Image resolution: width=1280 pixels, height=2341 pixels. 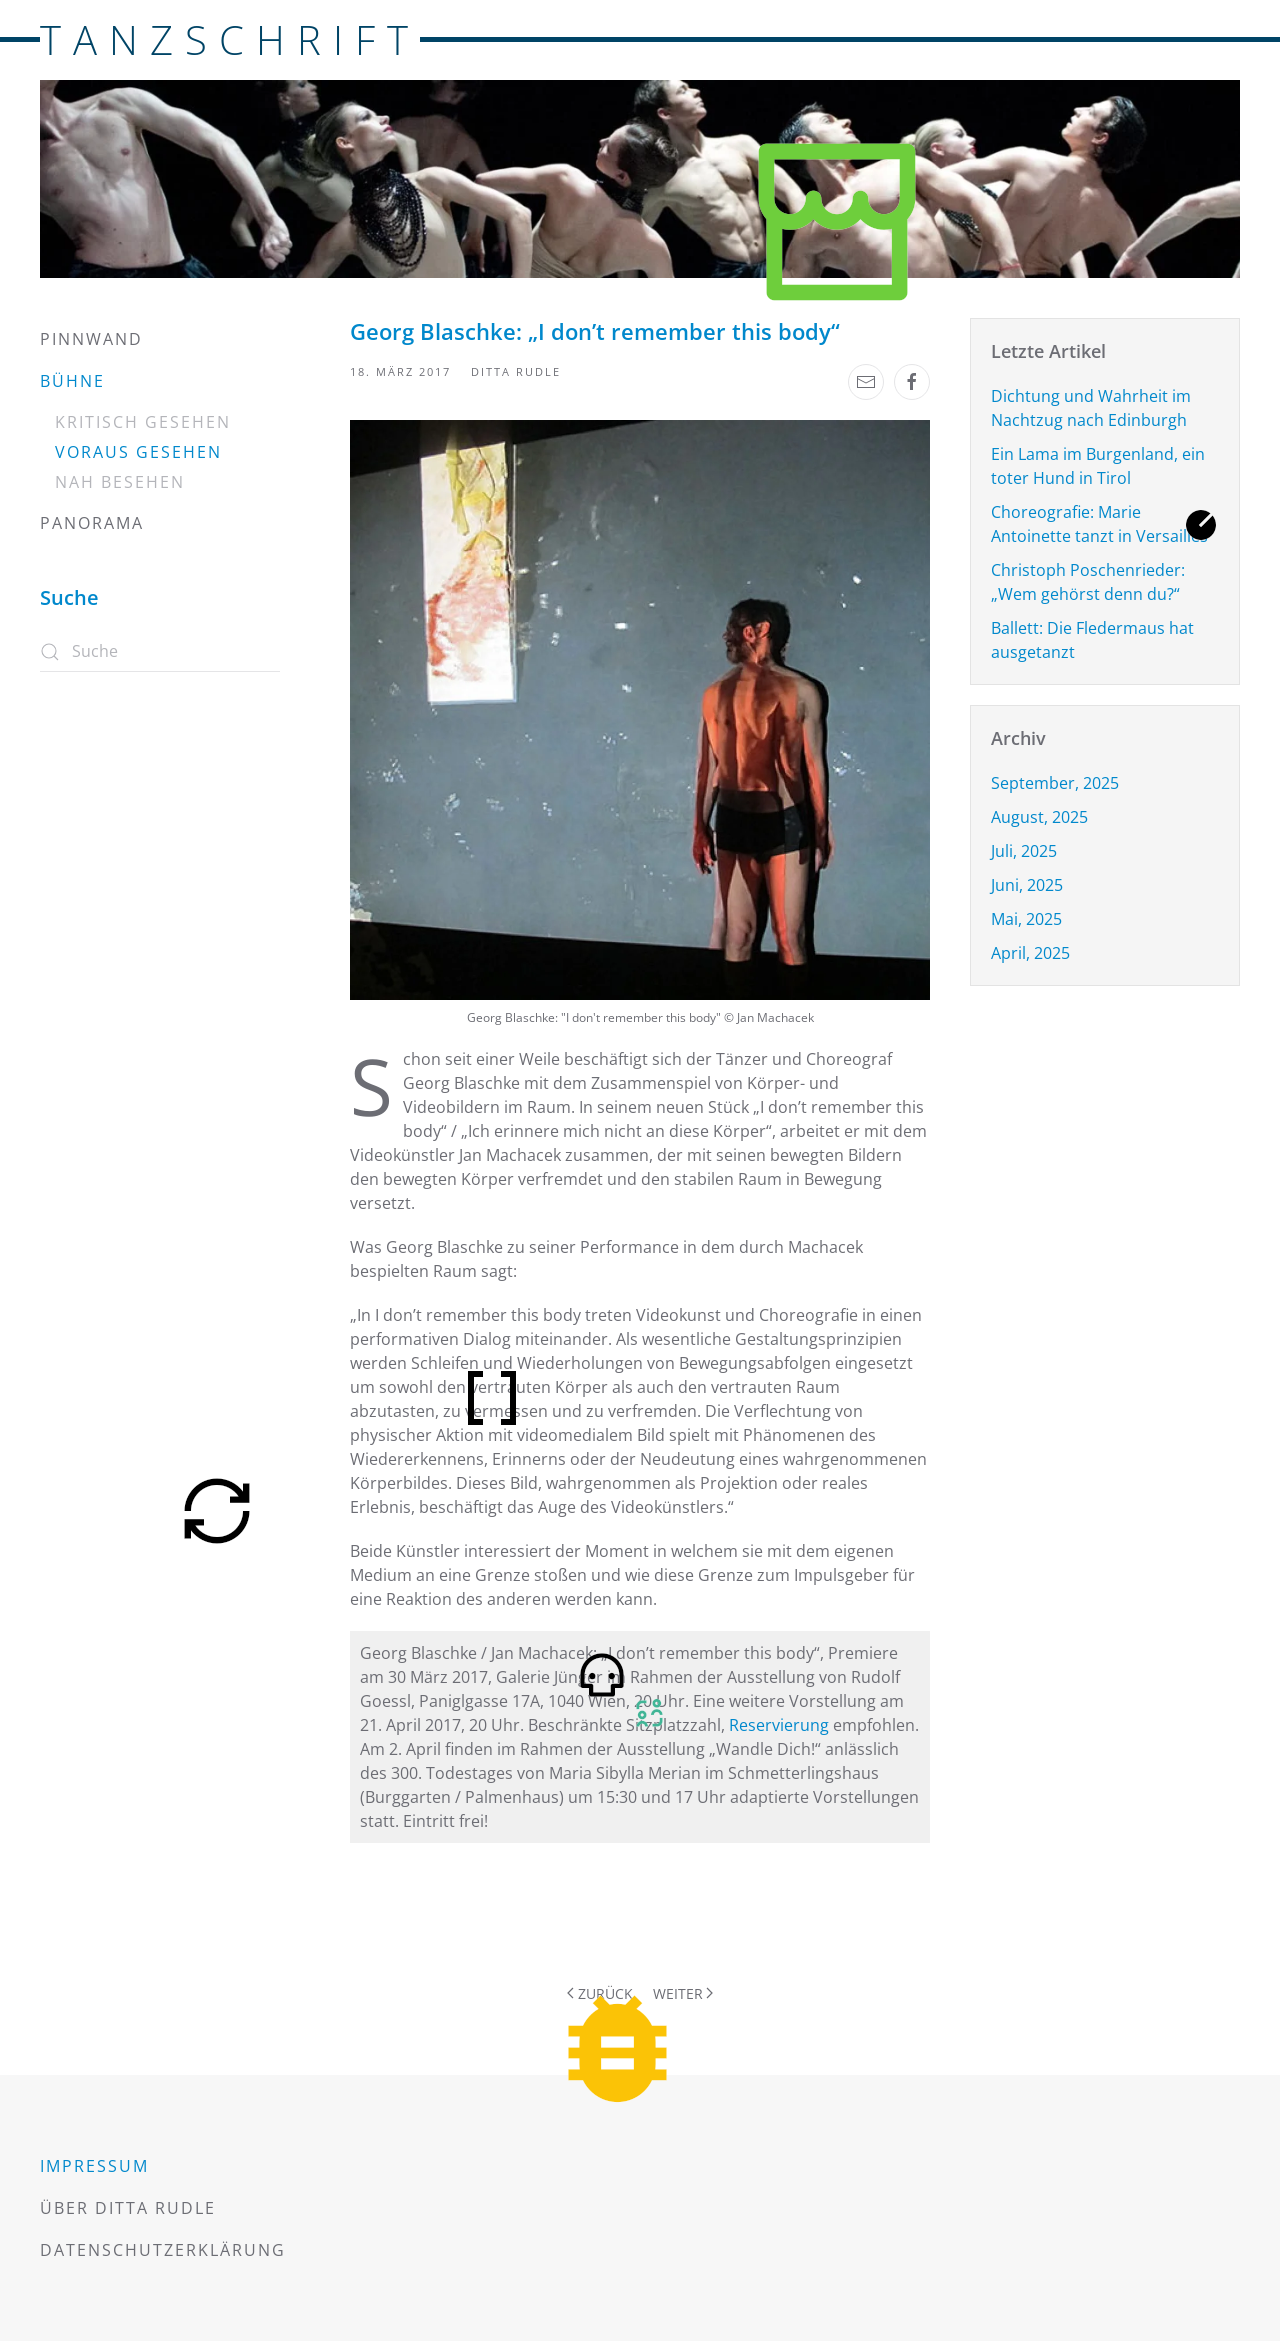 What do you see at coordinates (617, 2047) in the screenshot?
I see `report a bug or software issue` at bounding box center [617, 2047].